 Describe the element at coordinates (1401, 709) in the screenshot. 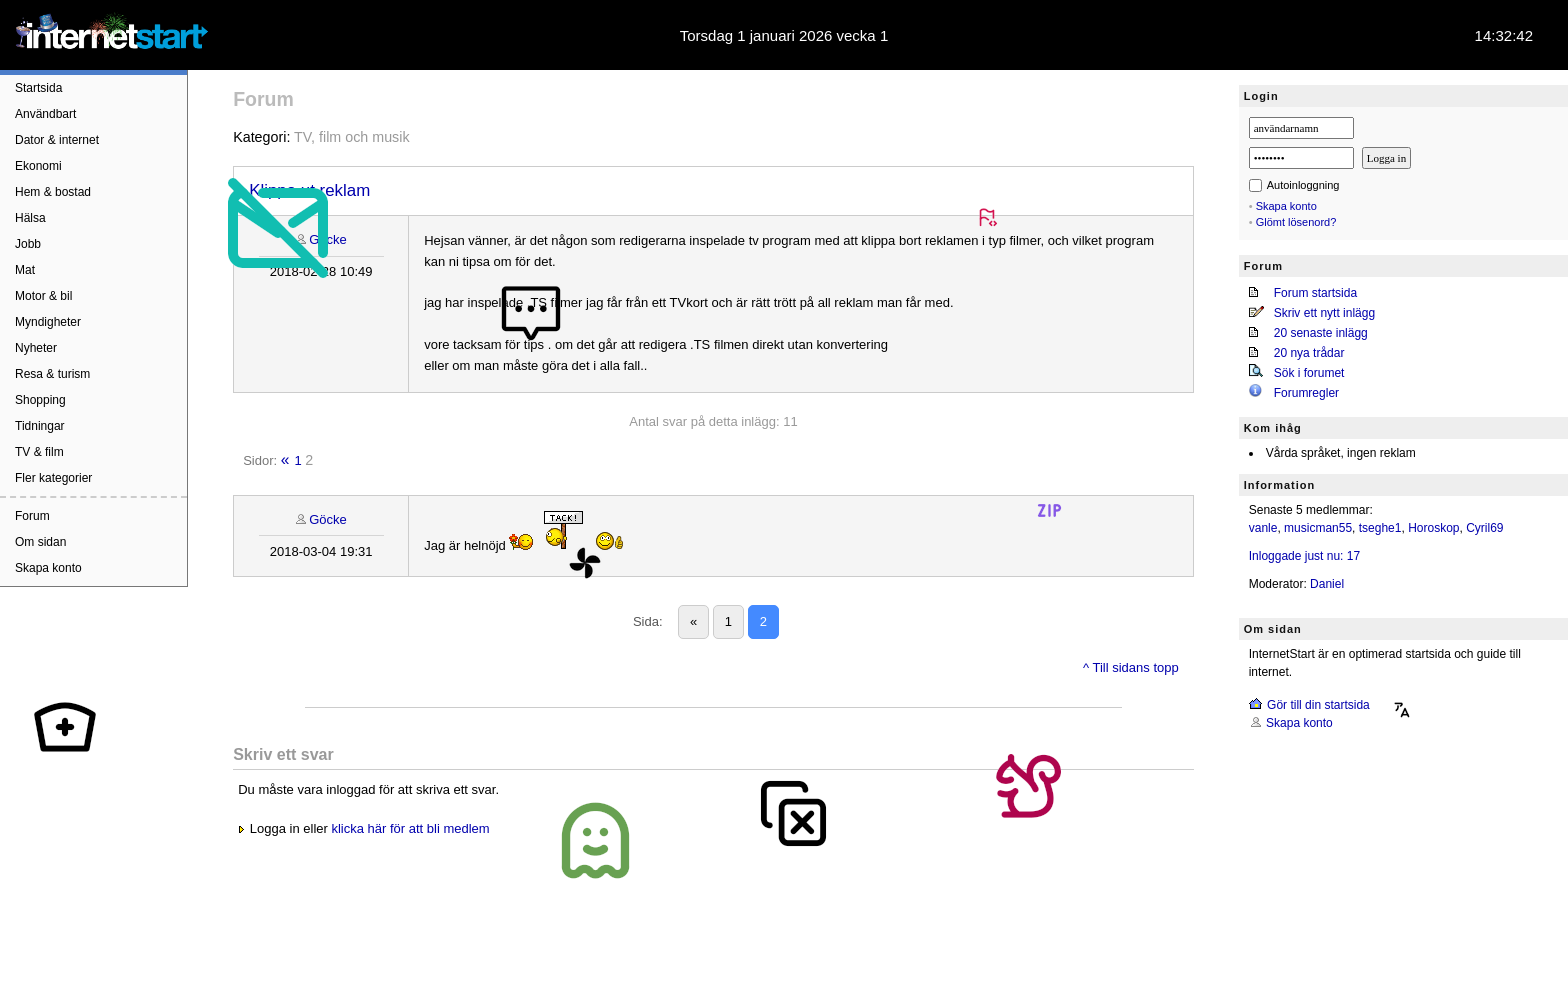

I see `switch to Japanese katakana input` at that location.